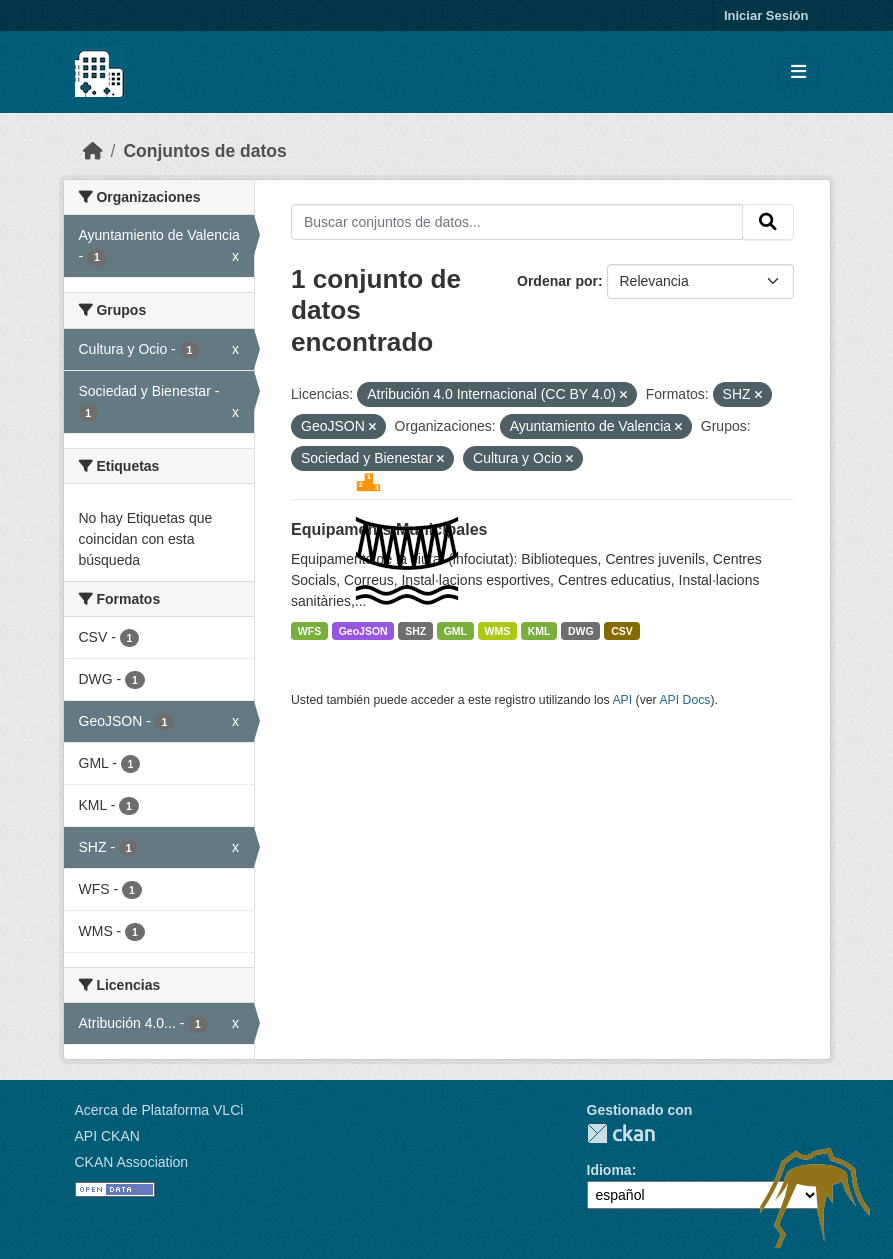 The image size is (893, 1259). Describe the element at coordinates (815, 1193) in the screenshot. I see `indicates a volcano or volcanic area on a map` at that location.